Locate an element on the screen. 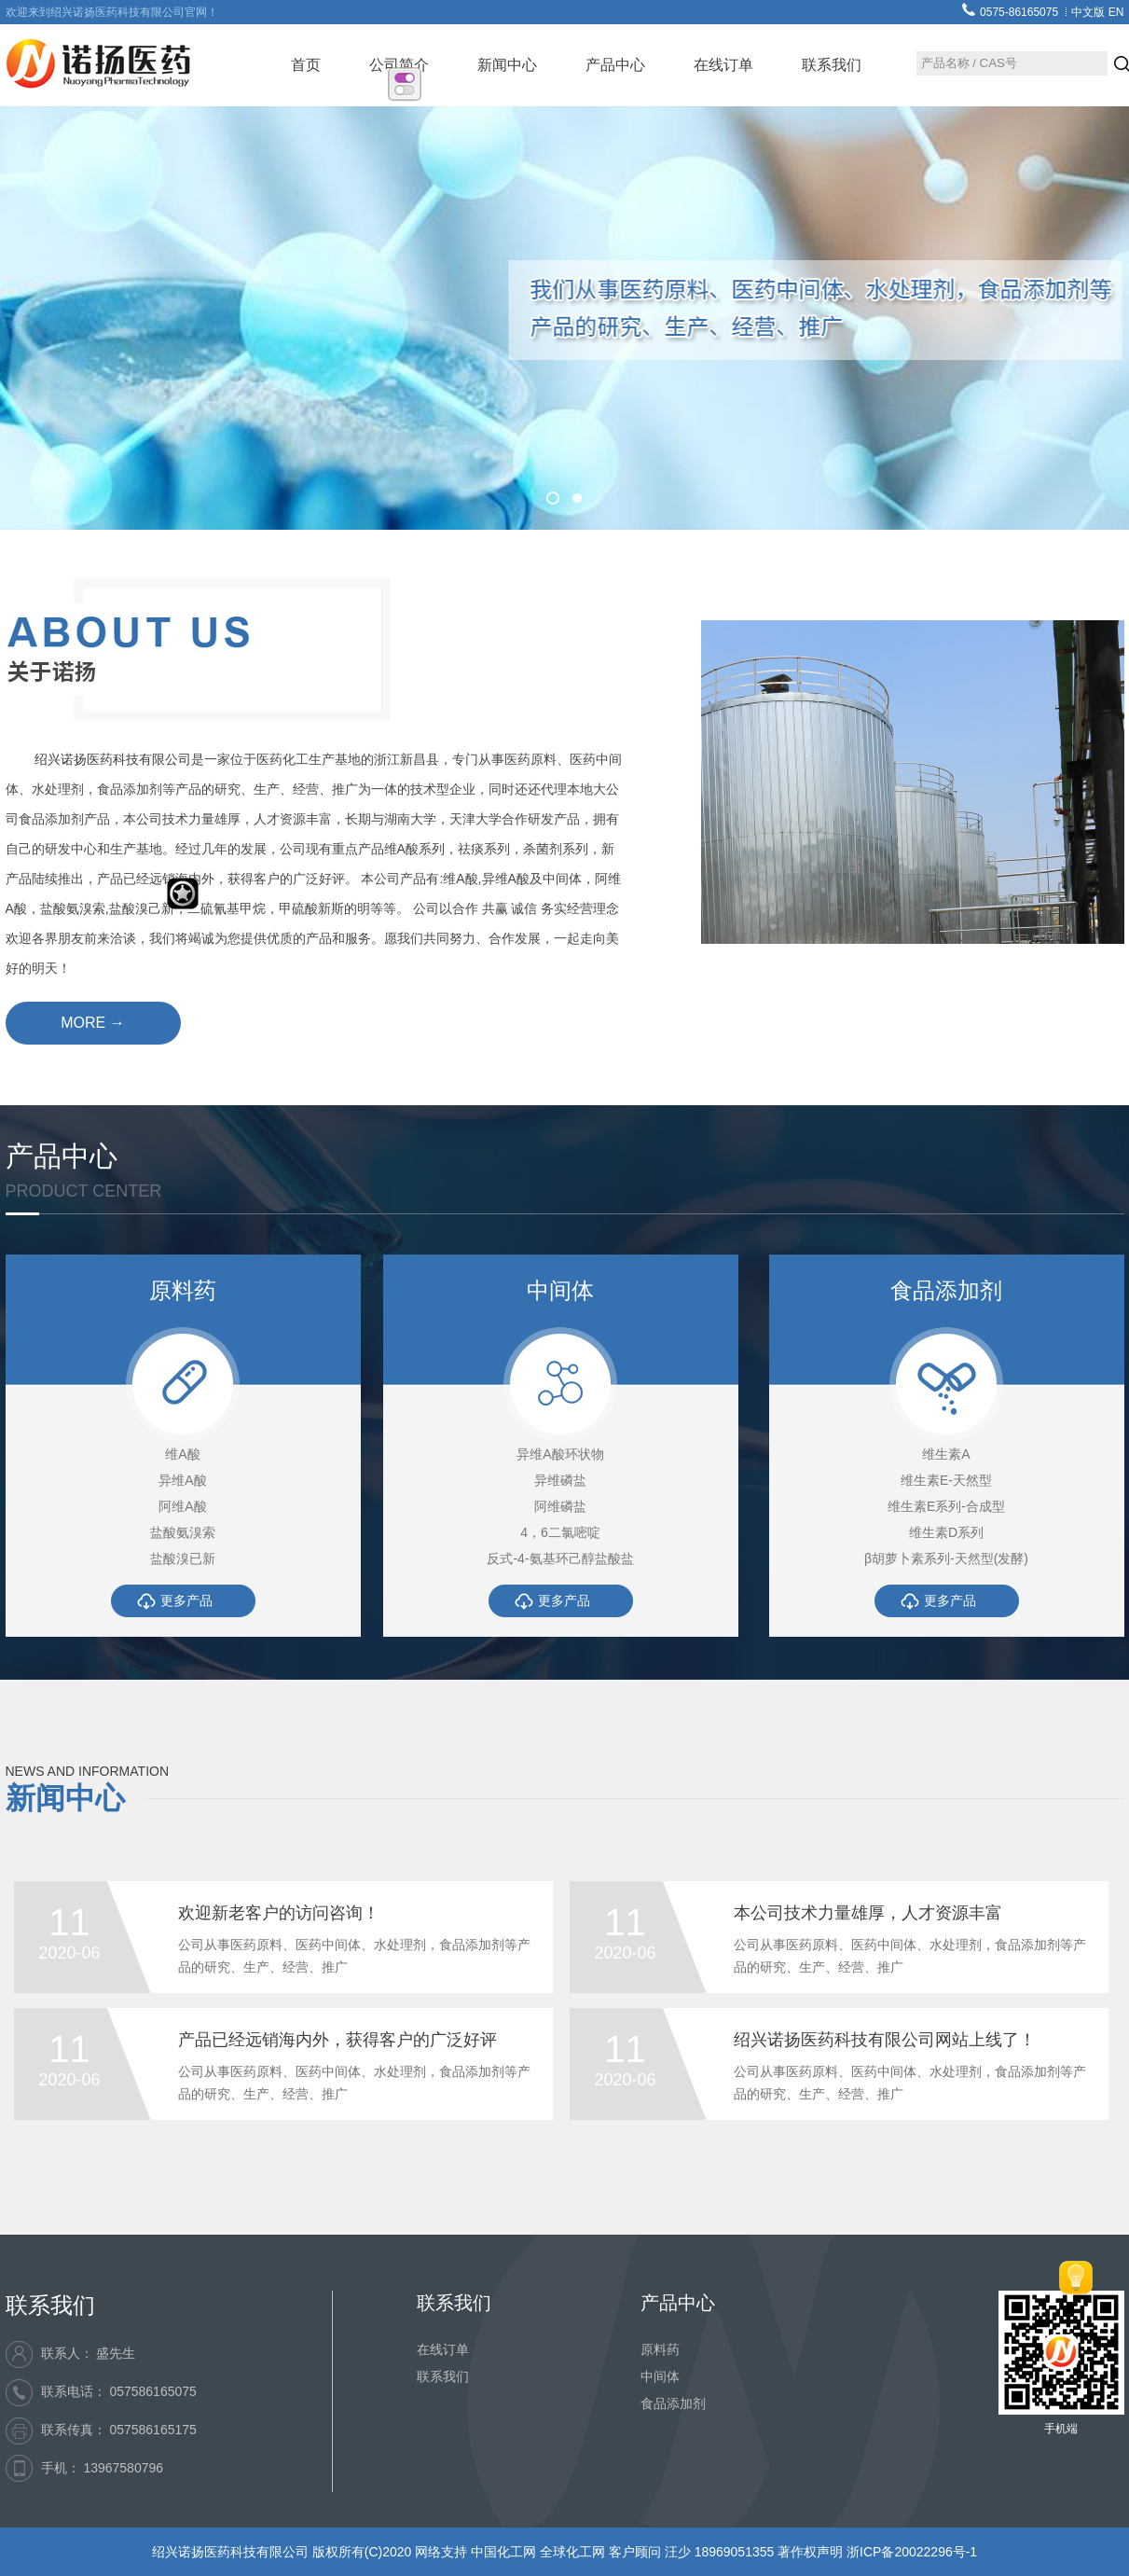 The width and height of the screenshot is (1129, 2576). launch rimworld is located at coordinates (183, 893).